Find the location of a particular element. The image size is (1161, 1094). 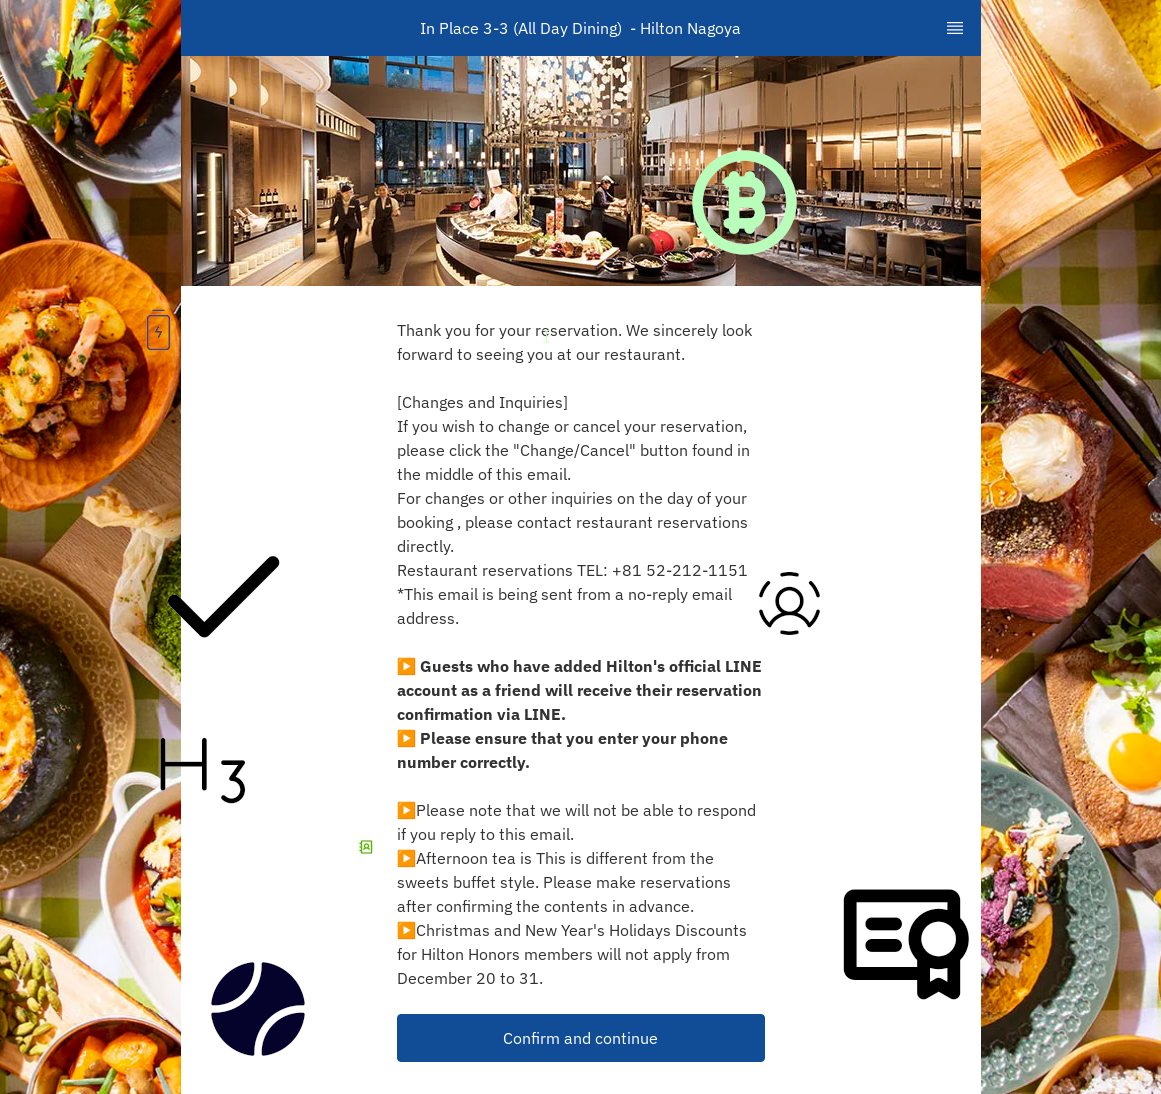

indicates device is currently charging is located at coordinates (158, 330).